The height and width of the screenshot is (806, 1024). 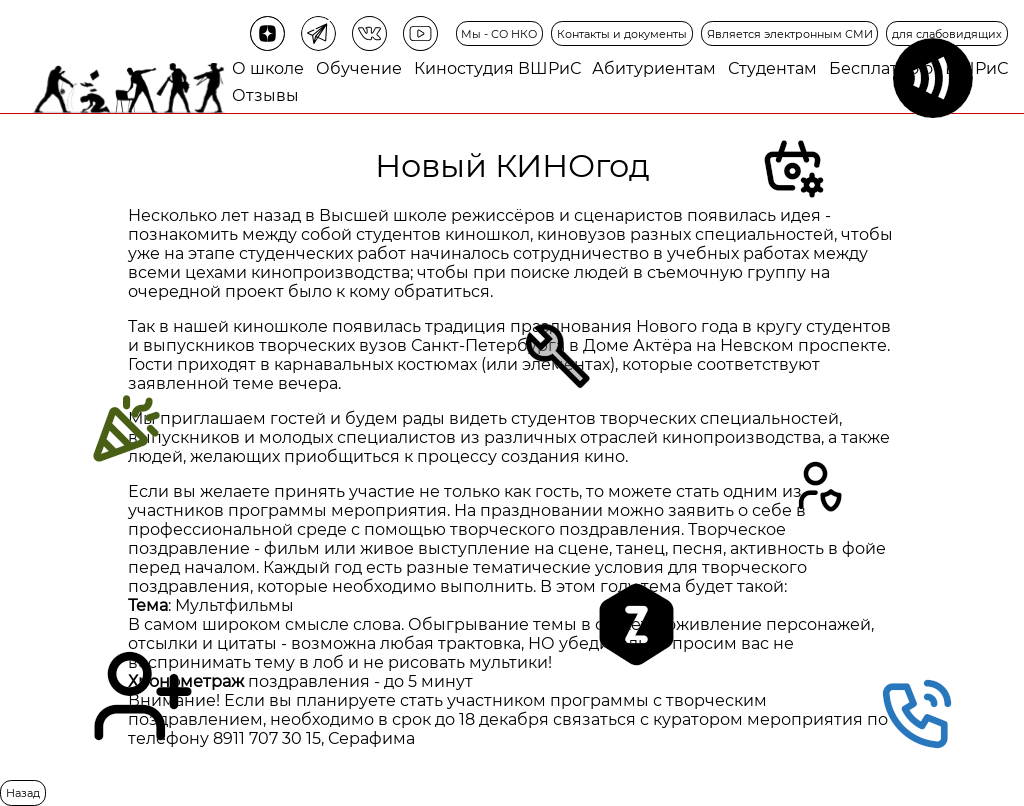 I want to click on access settings or configuration options, so click(x=558, y=356).